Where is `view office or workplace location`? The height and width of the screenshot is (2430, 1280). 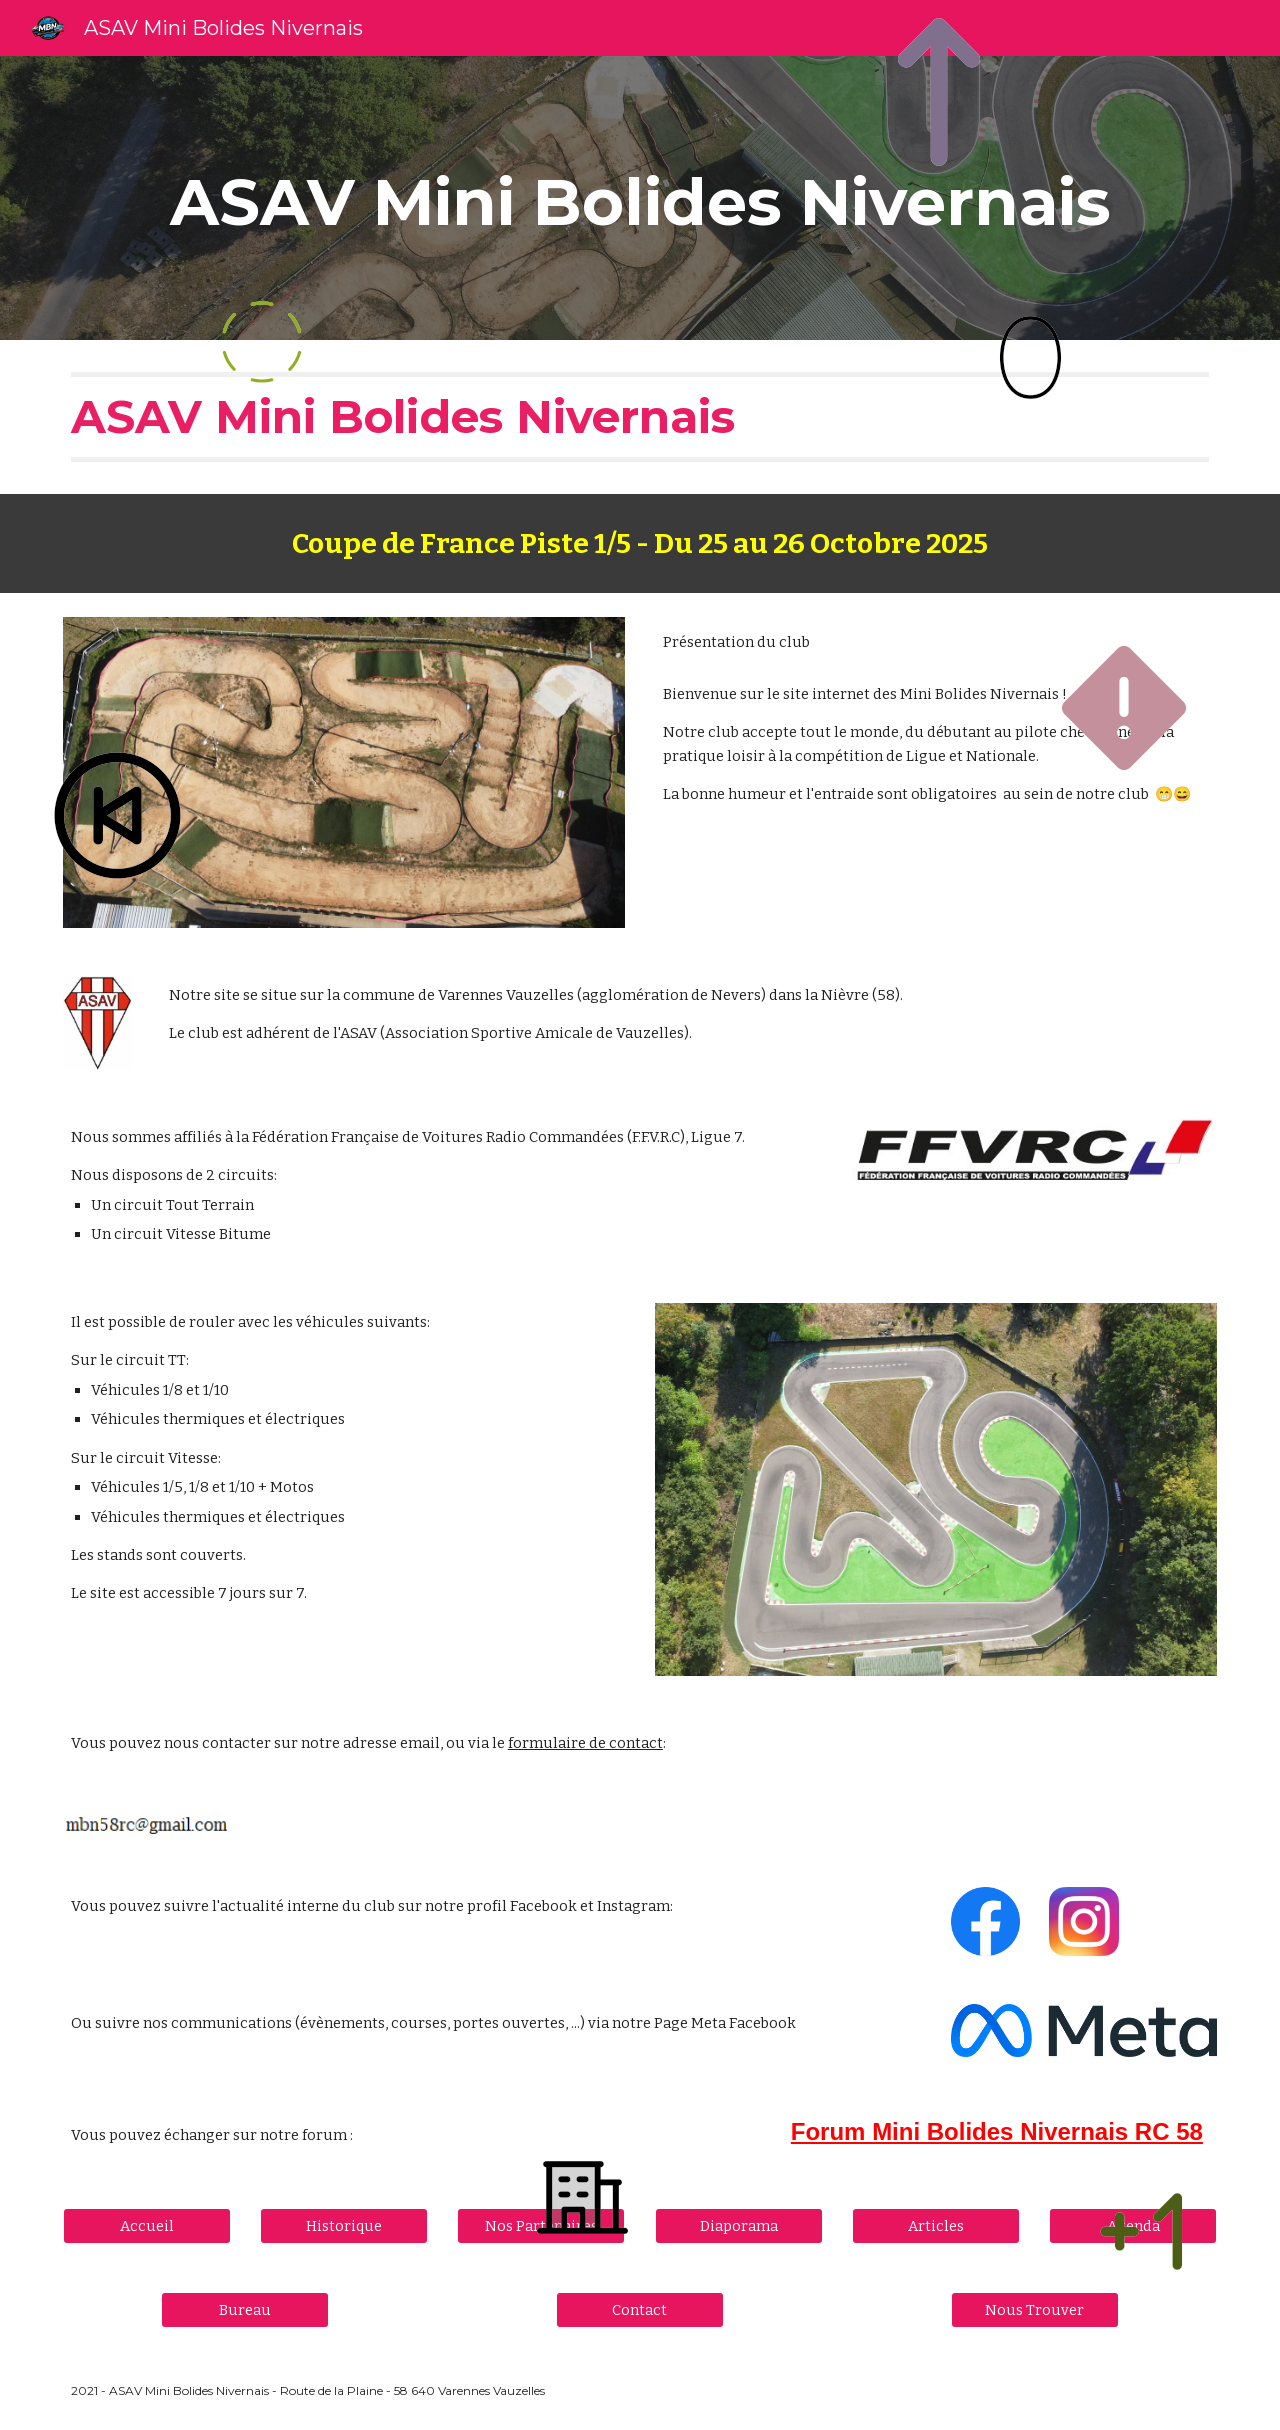
view office or workplace location is located at coordinates (579, 2197).